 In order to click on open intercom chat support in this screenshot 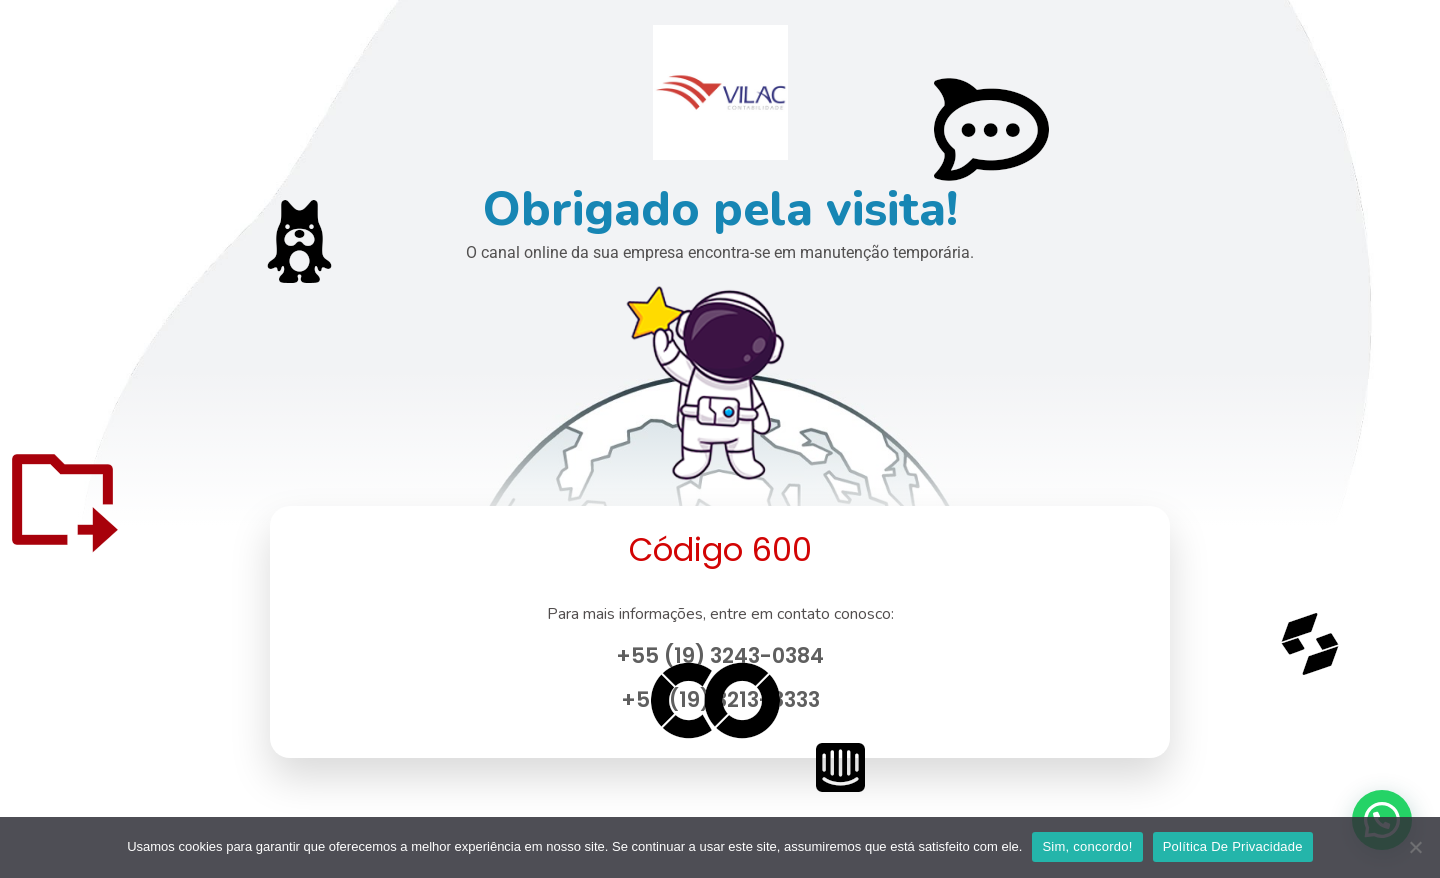, I will do `click(840, 767)`.